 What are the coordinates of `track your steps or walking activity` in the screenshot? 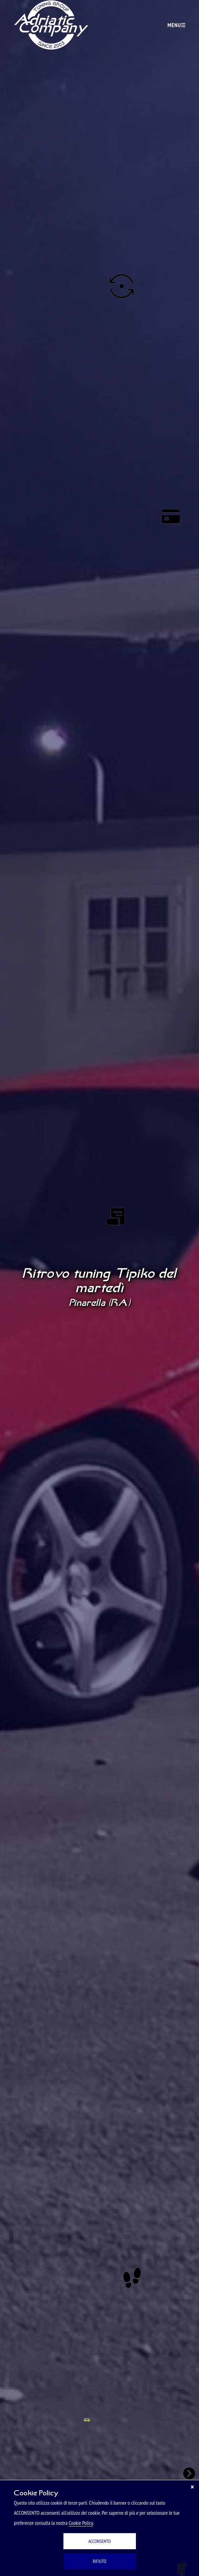 It's located at (132, 2278).